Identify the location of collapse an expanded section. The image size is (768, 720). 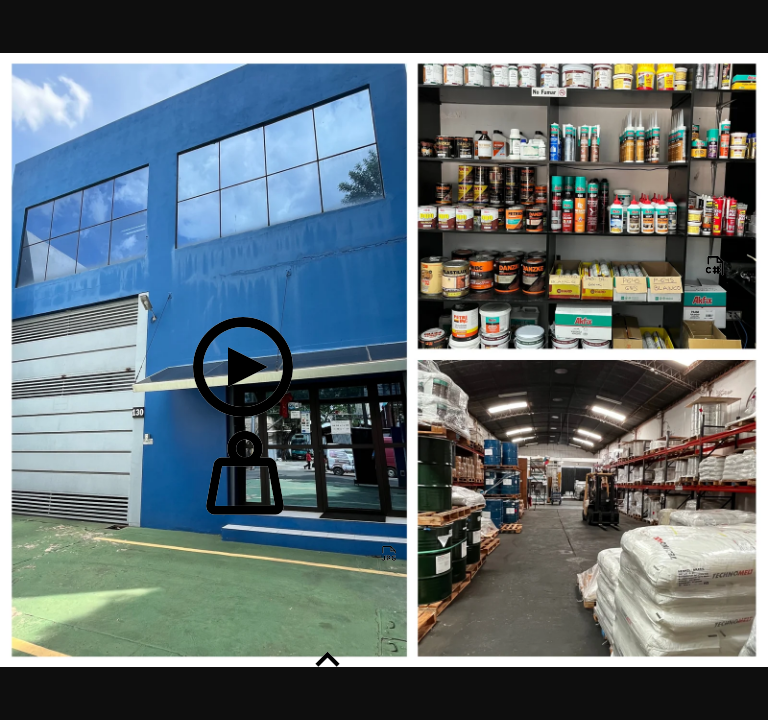
(327, 659).